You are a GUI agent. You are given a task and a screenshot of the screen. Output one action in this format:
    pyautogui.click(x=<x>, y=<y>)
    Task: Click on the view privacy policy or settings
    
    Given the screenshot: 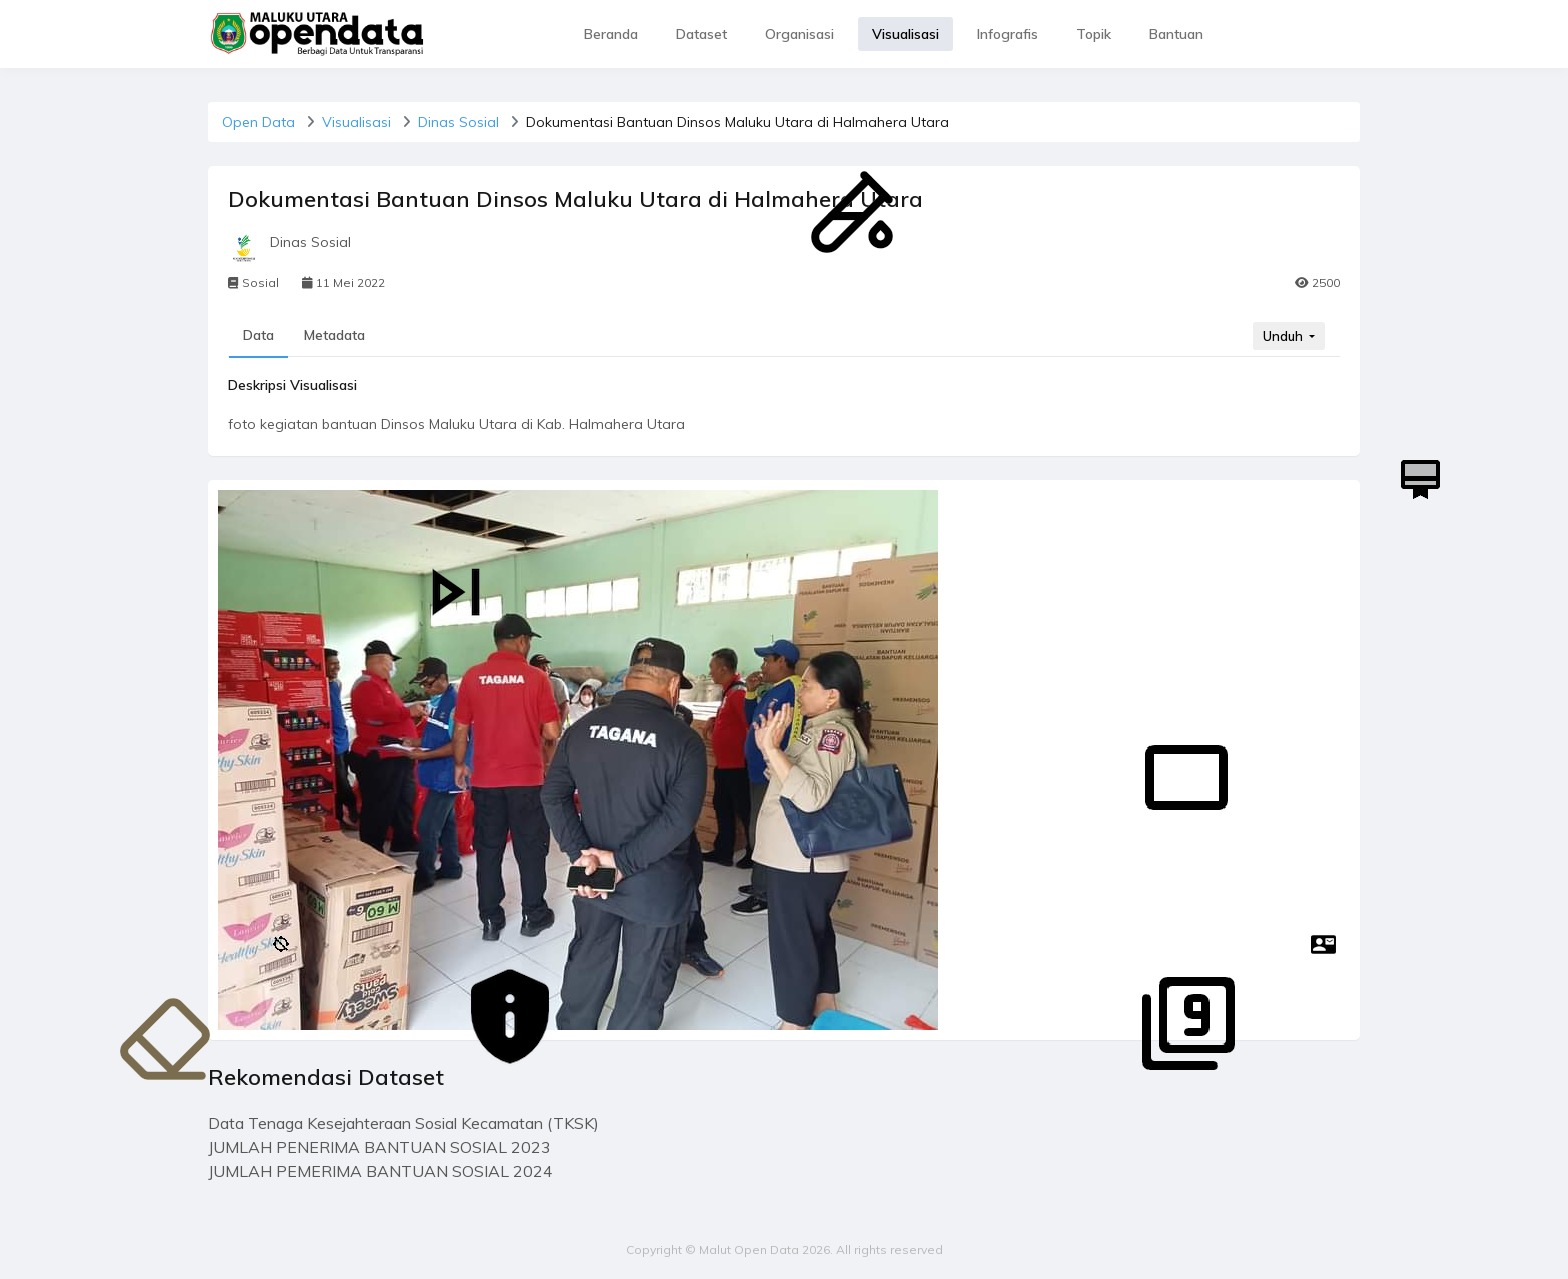 What is the action you would take?
    pyautogui.click(x=510, y=1016)
    